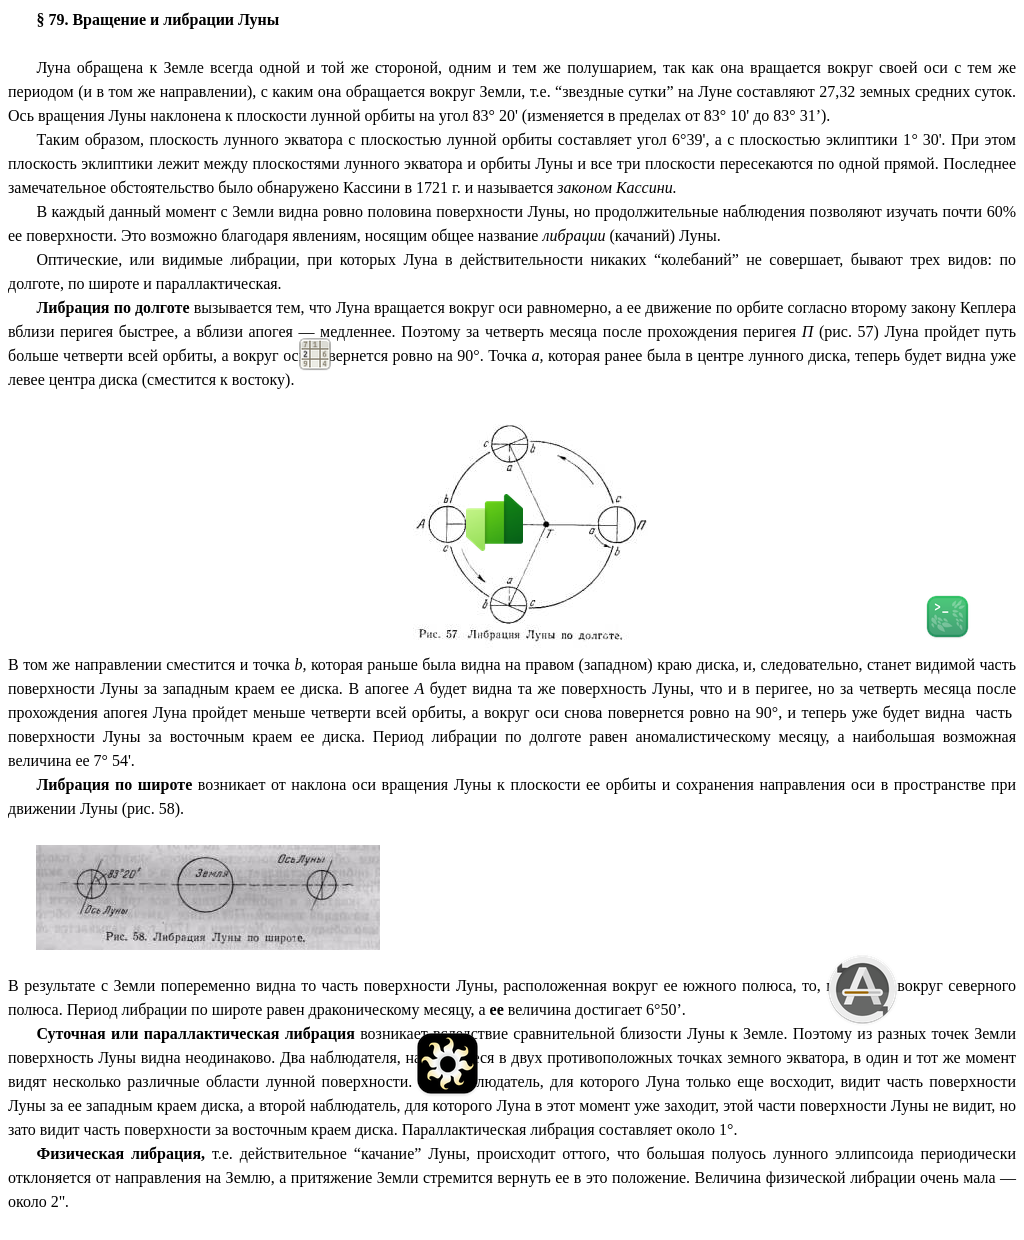  What do you see at coordinates (947, 616) in the screenshot?
I see `open ptyxis terminal emulator` at bounding box center [947, 616].